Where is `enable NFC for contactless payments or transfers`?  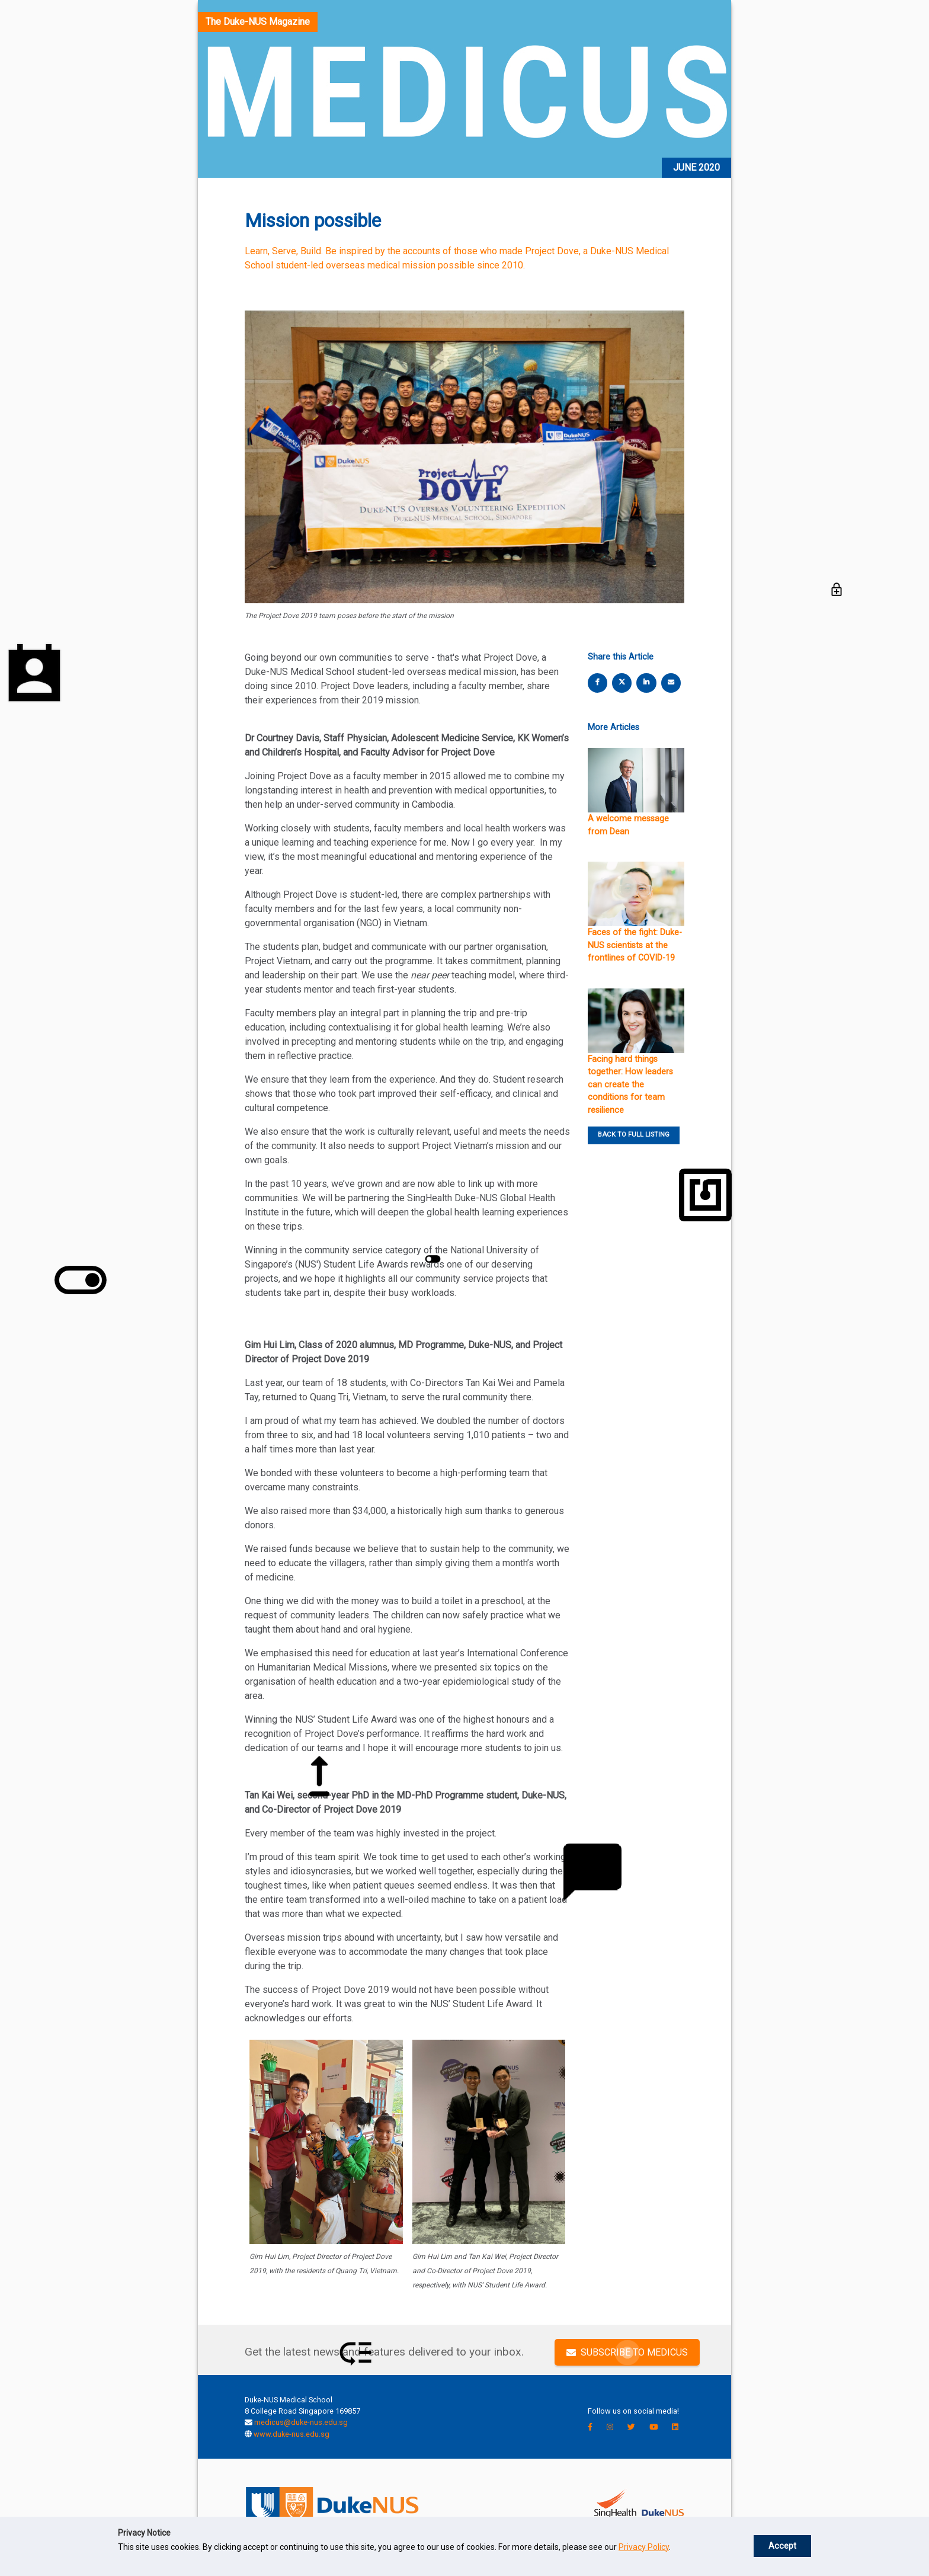
enable NFC for contactless payments or transfers is located at coordinates (705, 1195).